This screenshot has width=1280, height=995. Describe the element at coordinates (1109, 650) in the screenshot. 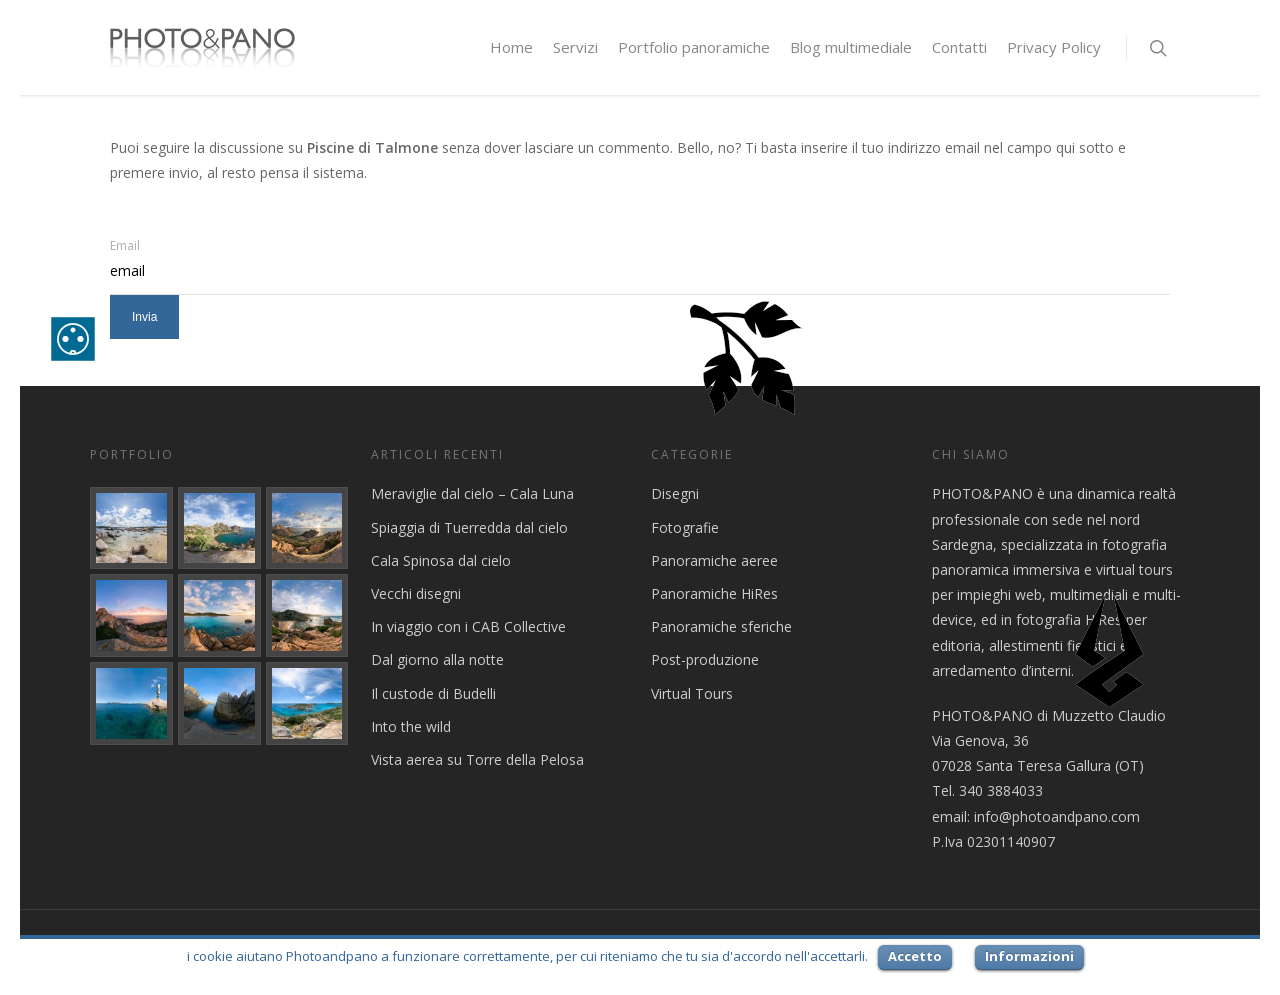

I see `hades or underworld themed game element` at that location.